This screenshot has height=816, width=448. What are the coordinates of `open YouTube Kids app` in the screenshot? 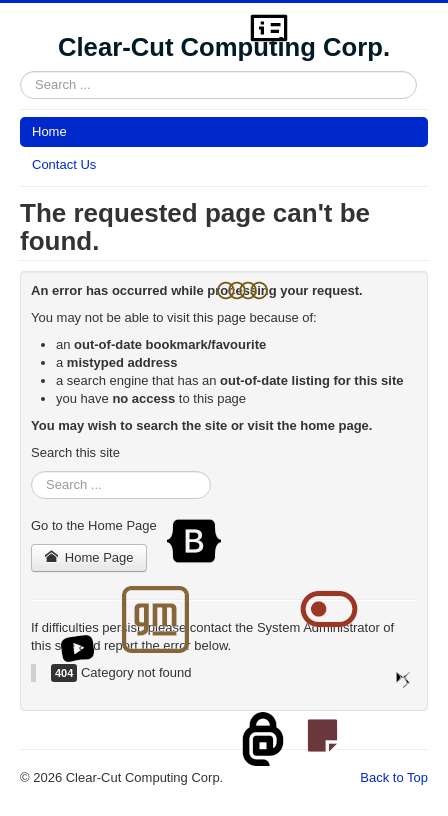 It's located at (77, 648).